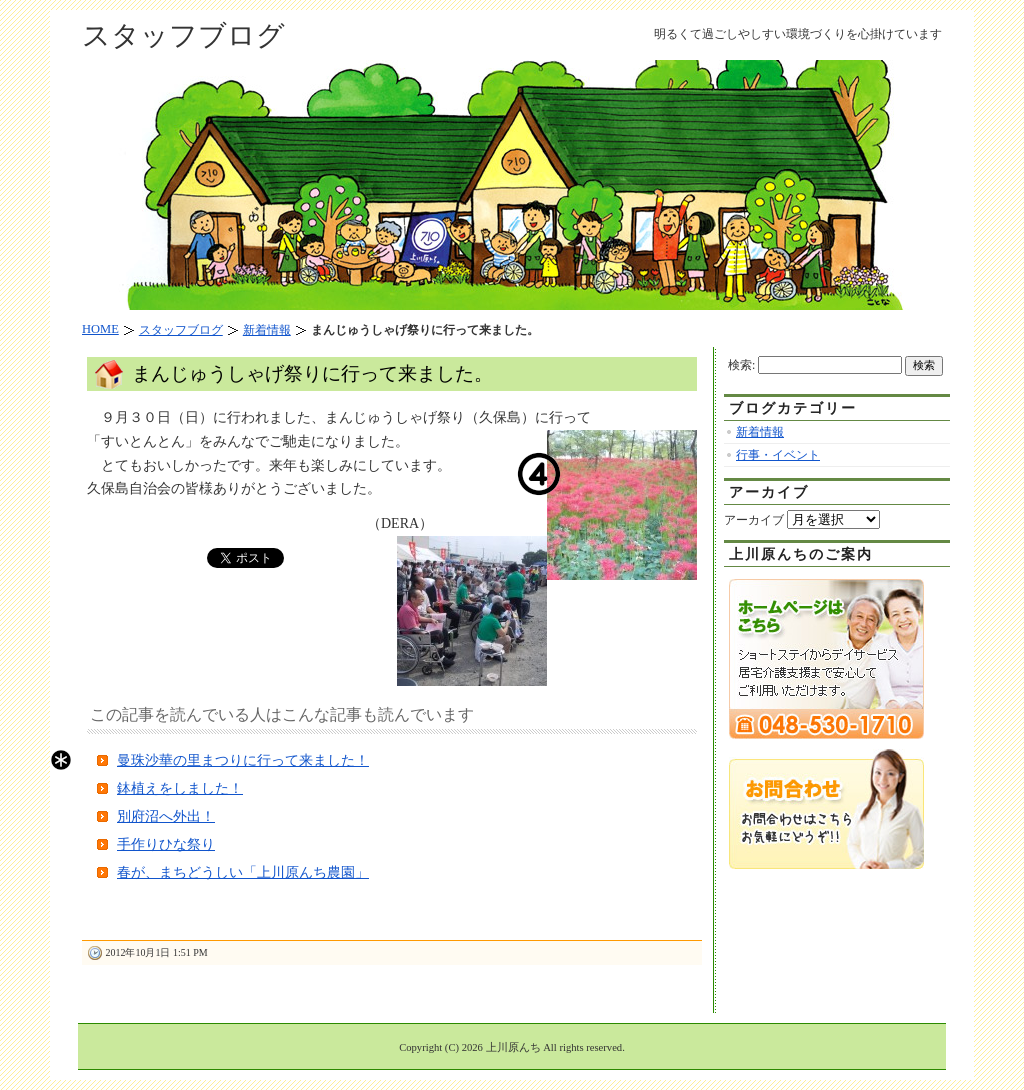 The height and width of the screenshot is (1090, 1024). What do you see at coordinates (539, 474) in the screenshot?
I see `indicates step four in a multi-step process` at bounding box center [539, 474].